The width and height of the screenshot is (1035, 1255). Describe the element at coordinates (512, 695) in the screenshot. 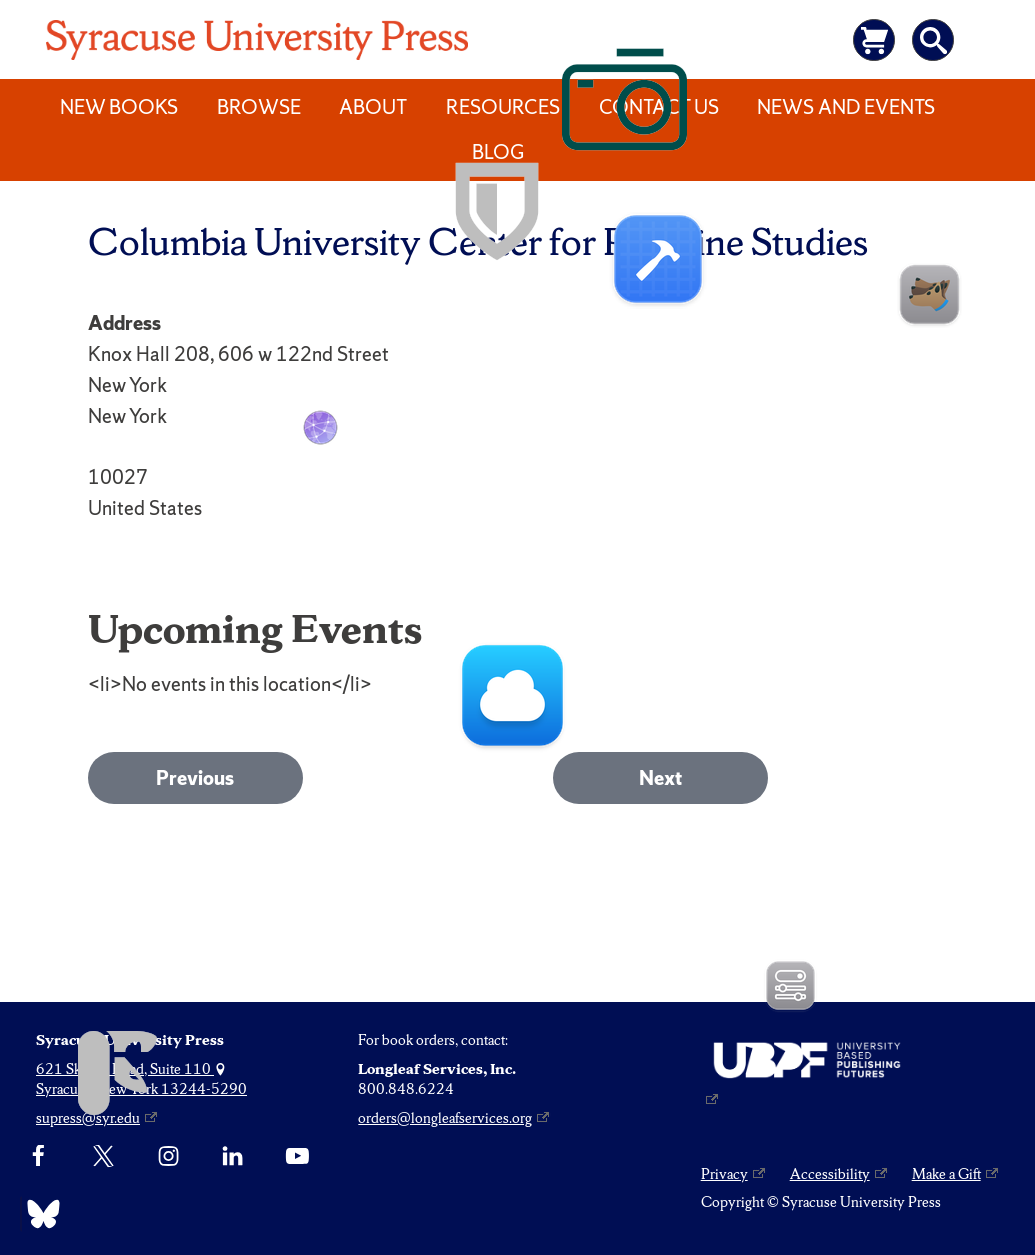

I see `access online account settings` at that location.